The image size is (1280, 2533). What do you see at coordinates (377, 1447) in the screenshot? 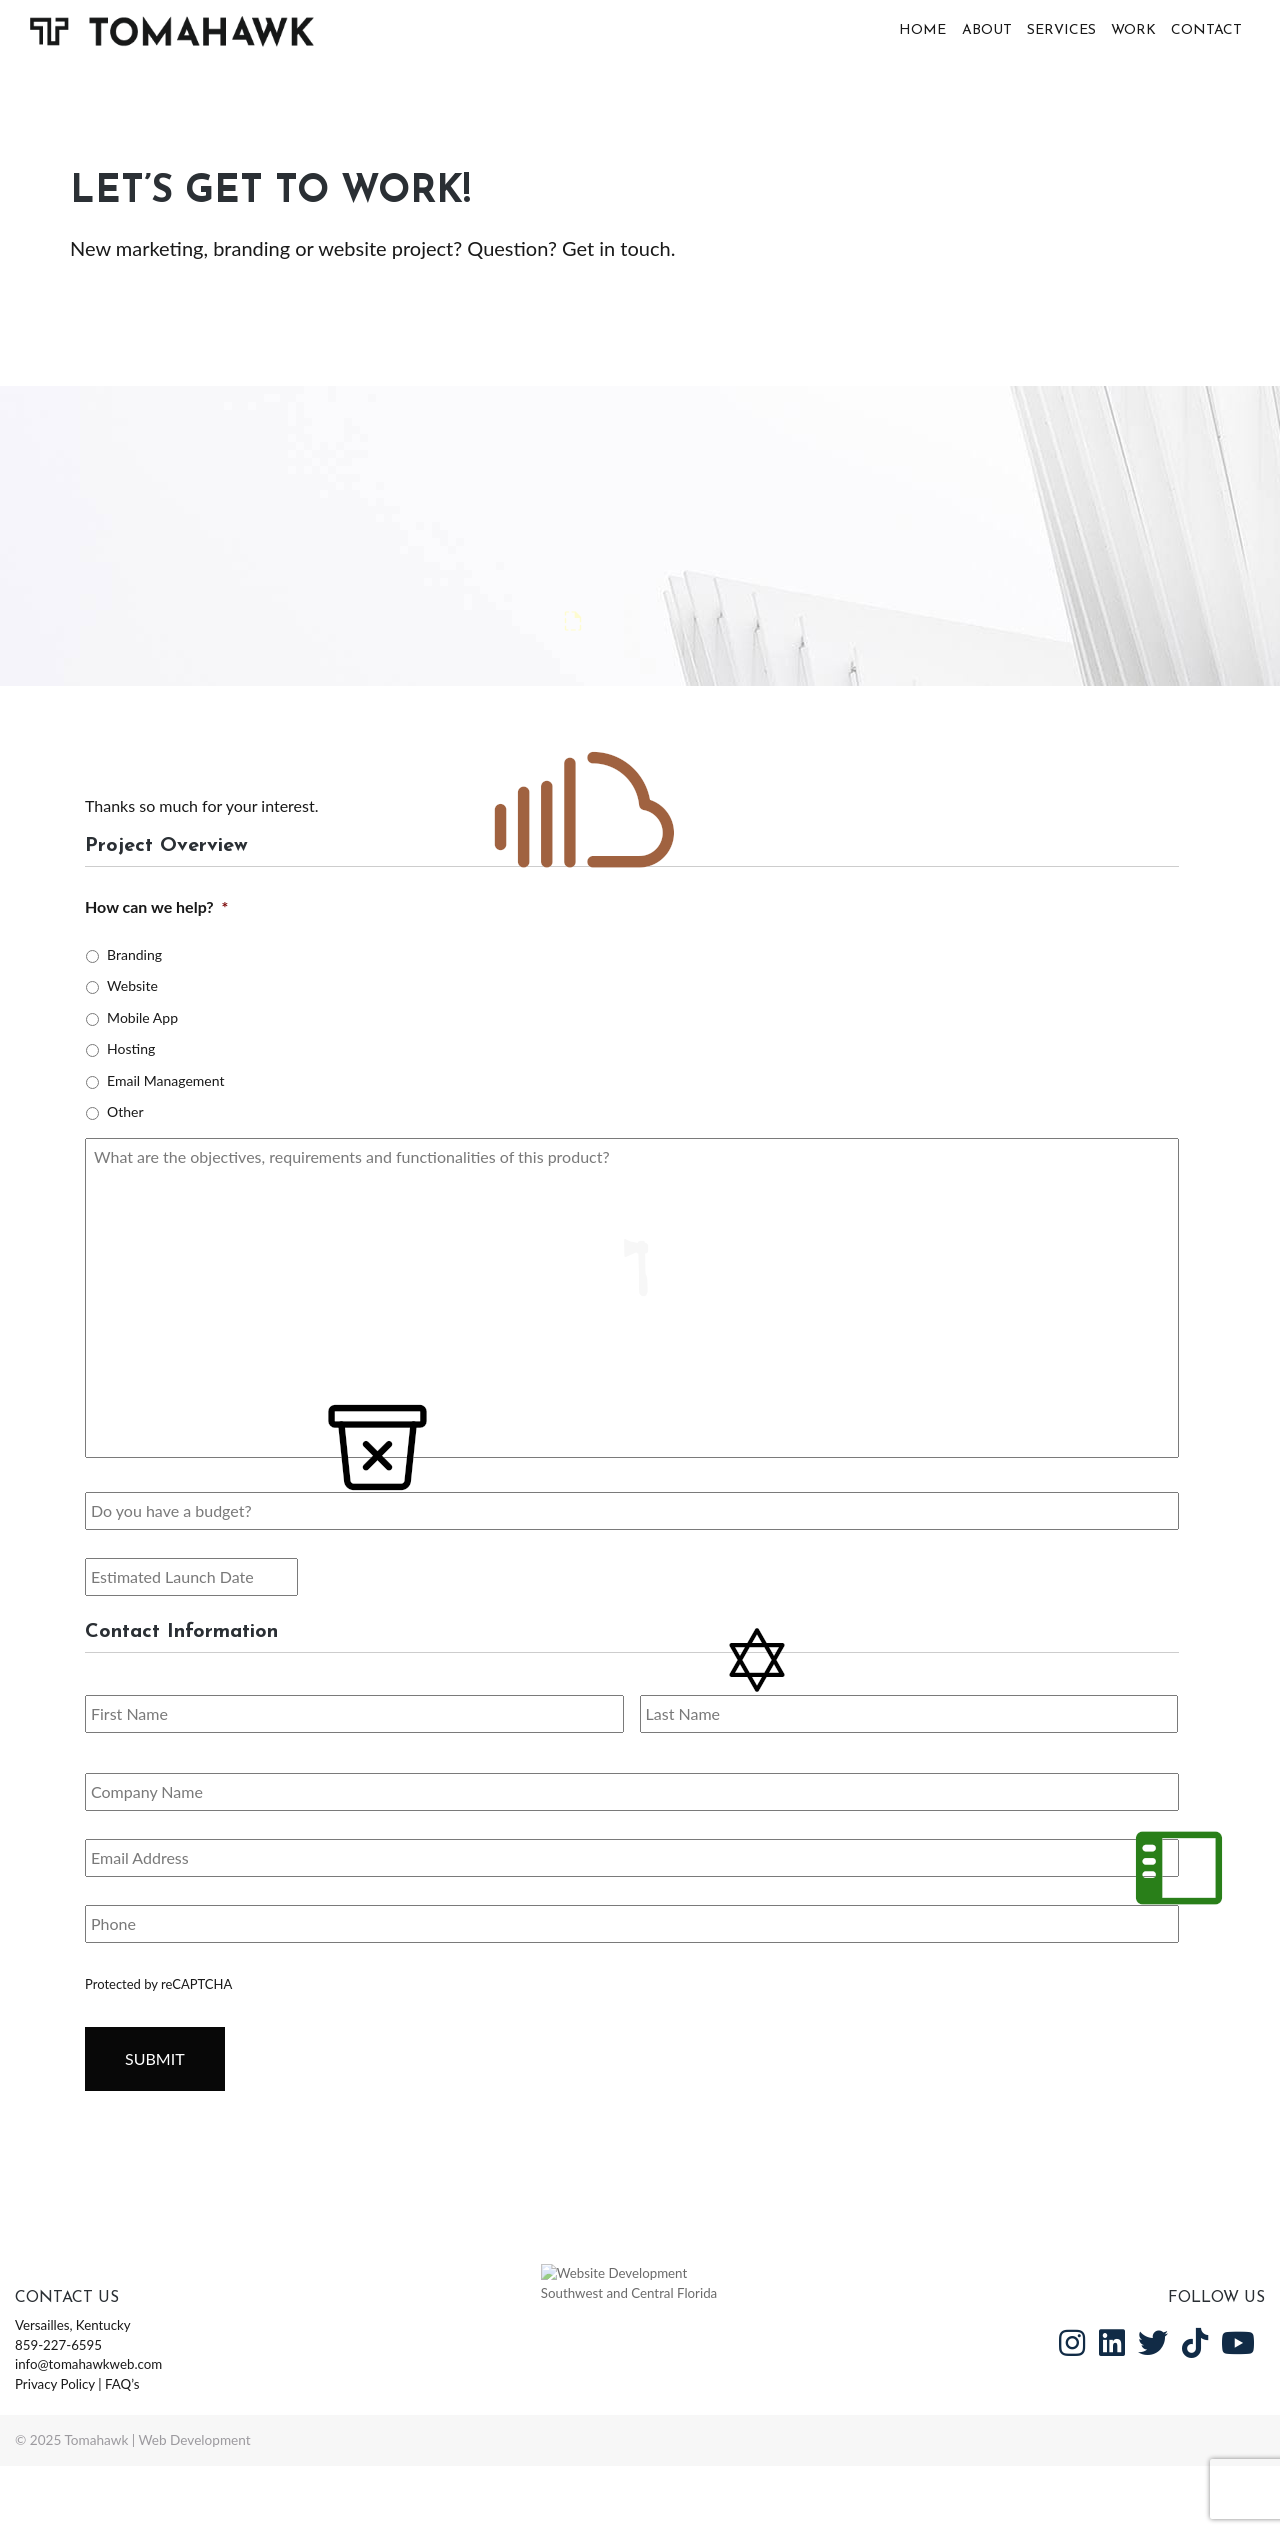
I see `delete selected item` at bounding box center [377, 1447].